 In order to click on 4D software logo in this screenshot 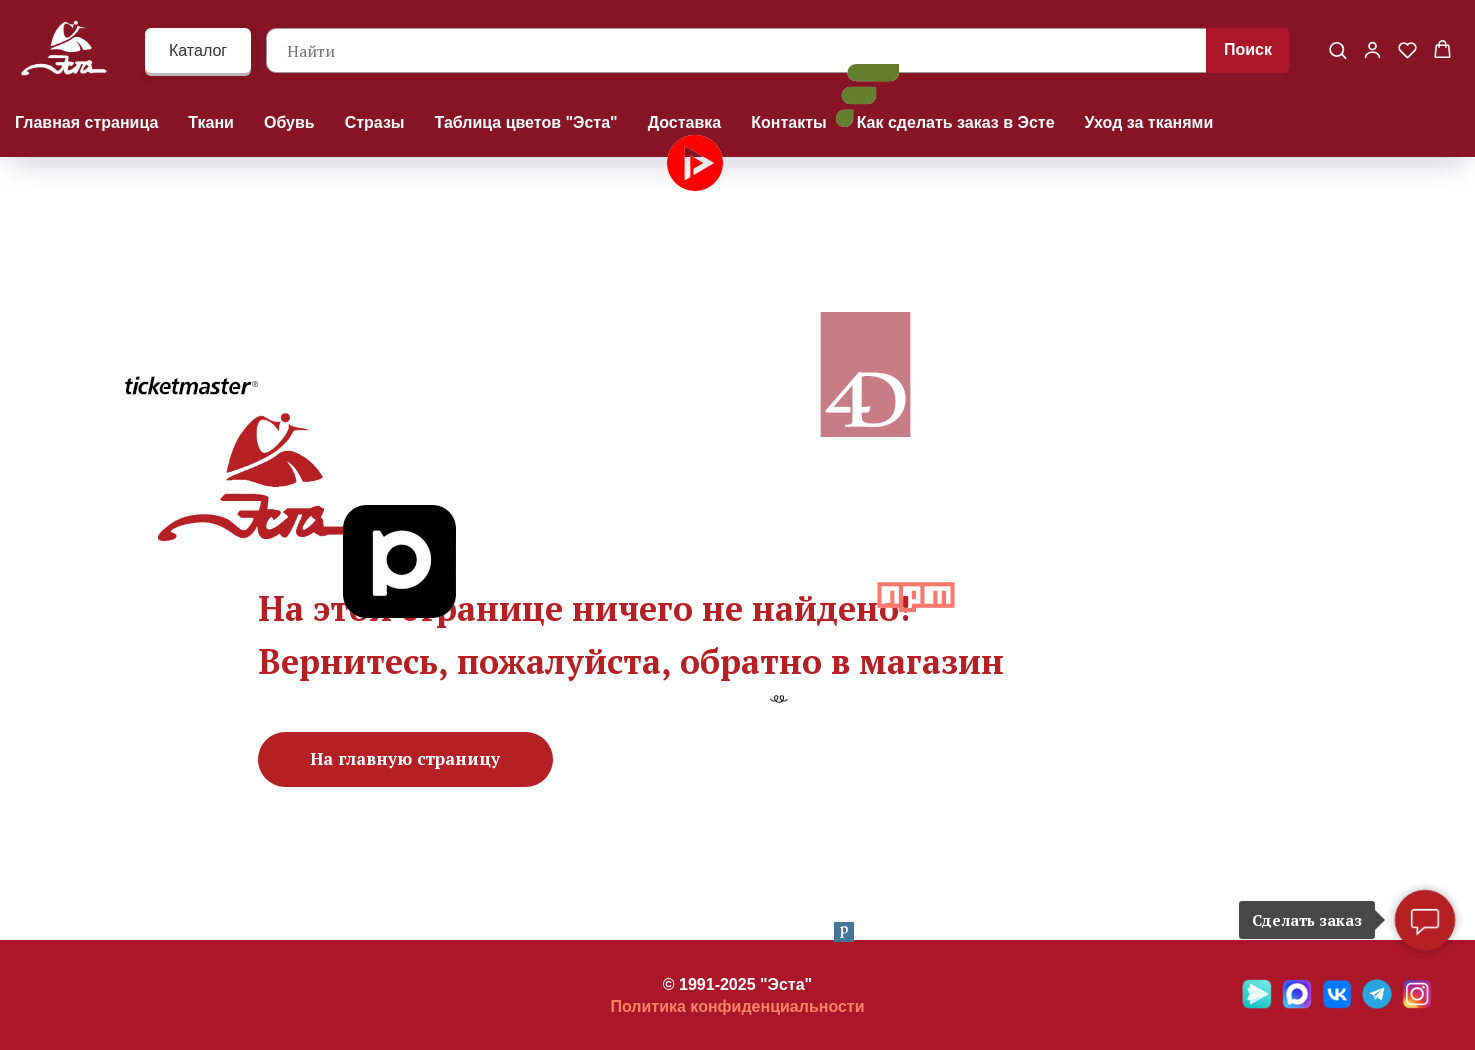, I will do `click(865, 374)`.